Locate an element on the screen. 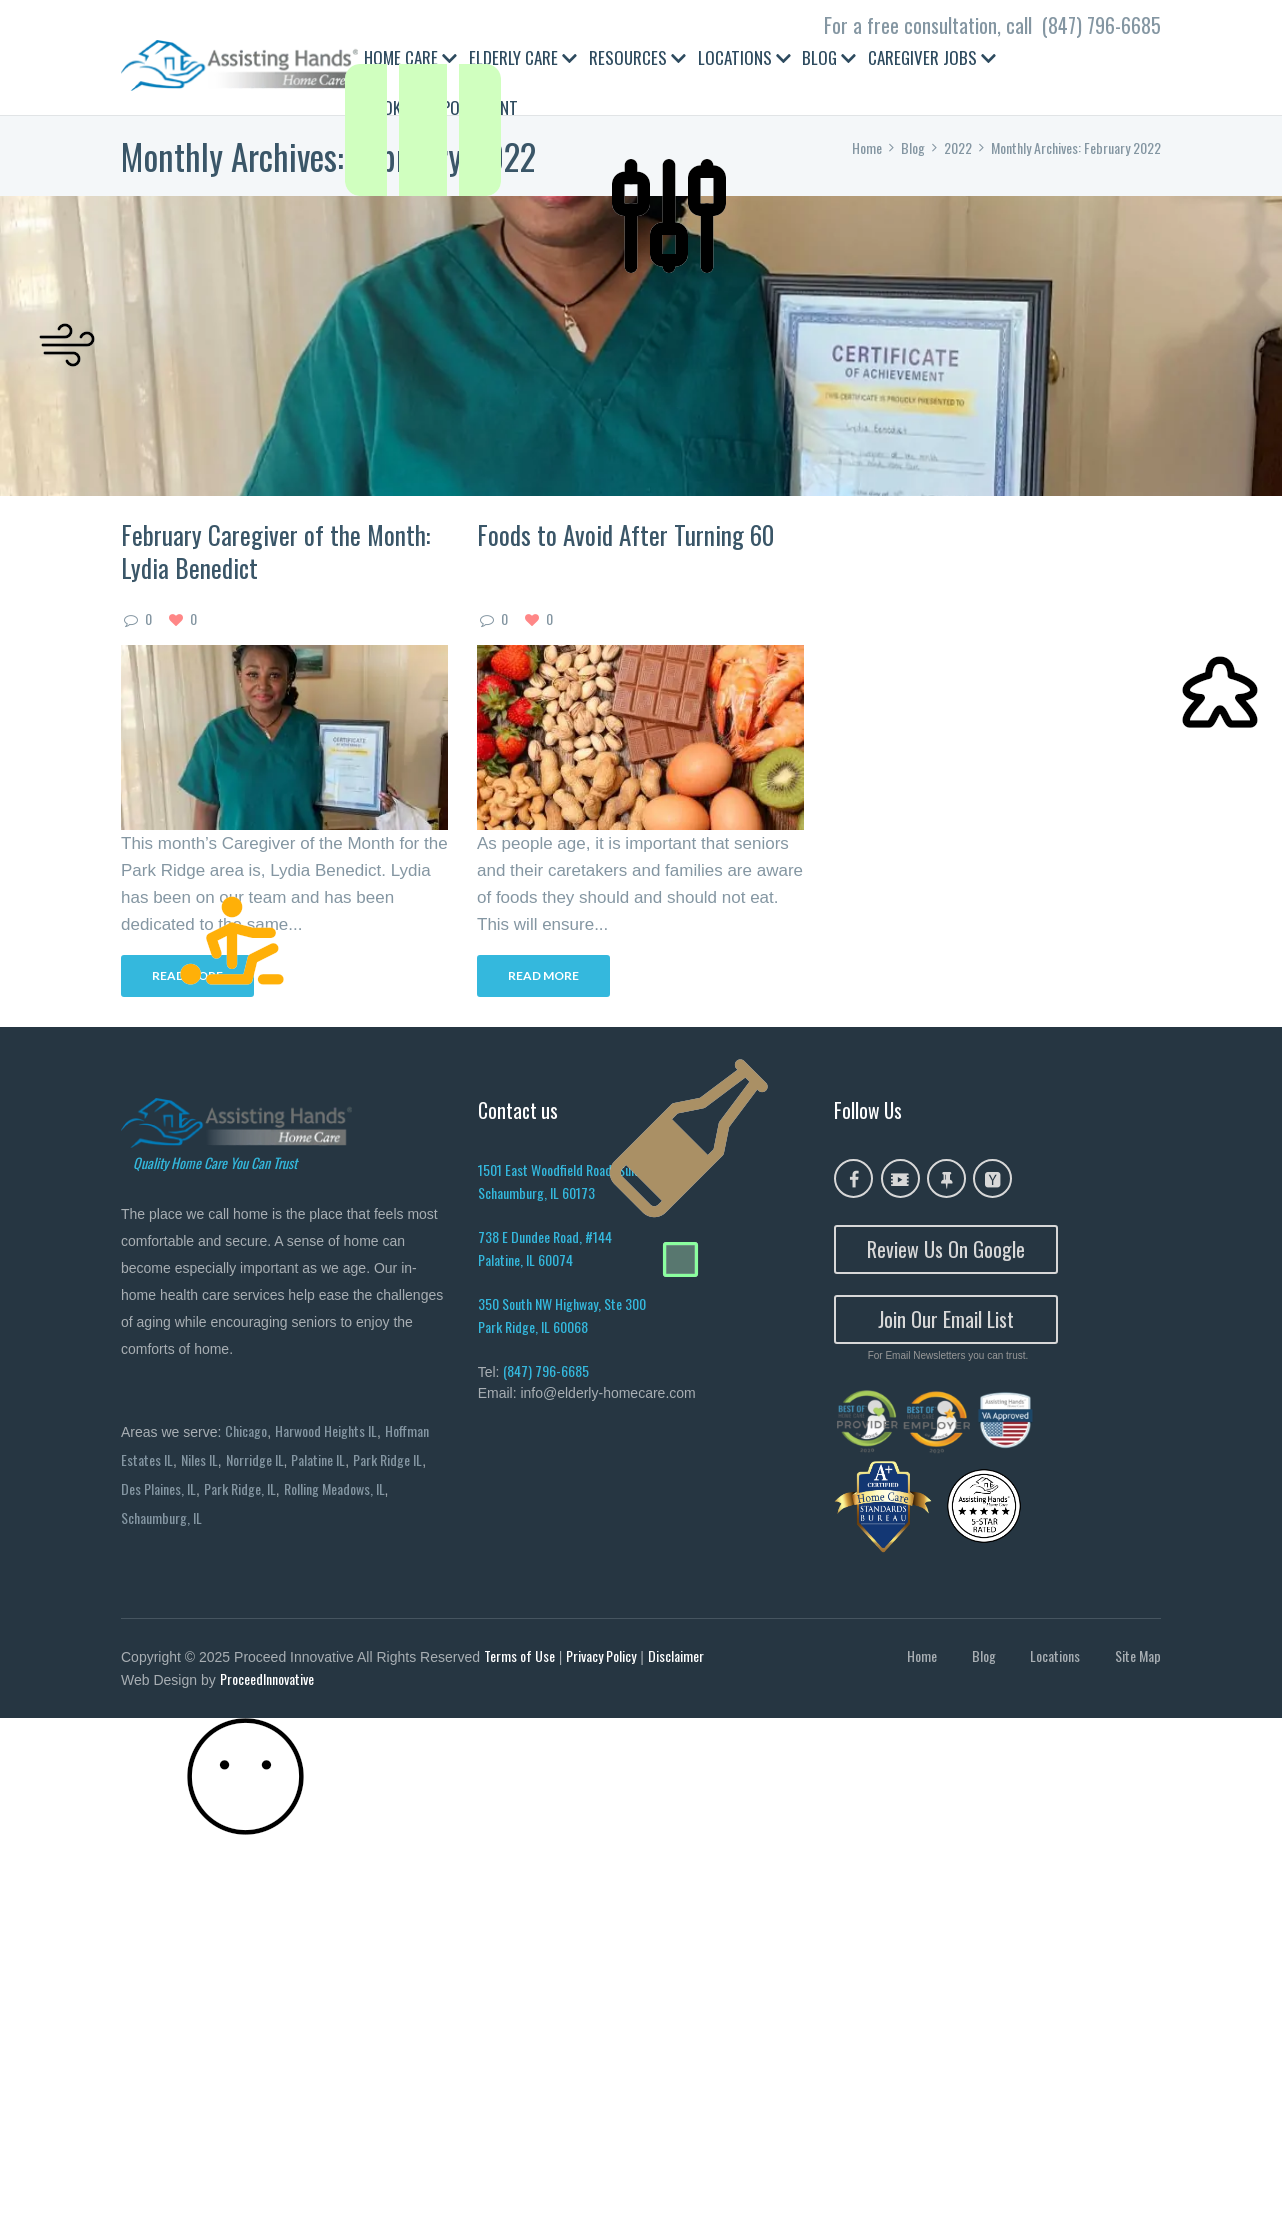 The height and width of the screenshot is (2226, 1282). browse or access beer and beverage options is located at coordinates (686, 1141).